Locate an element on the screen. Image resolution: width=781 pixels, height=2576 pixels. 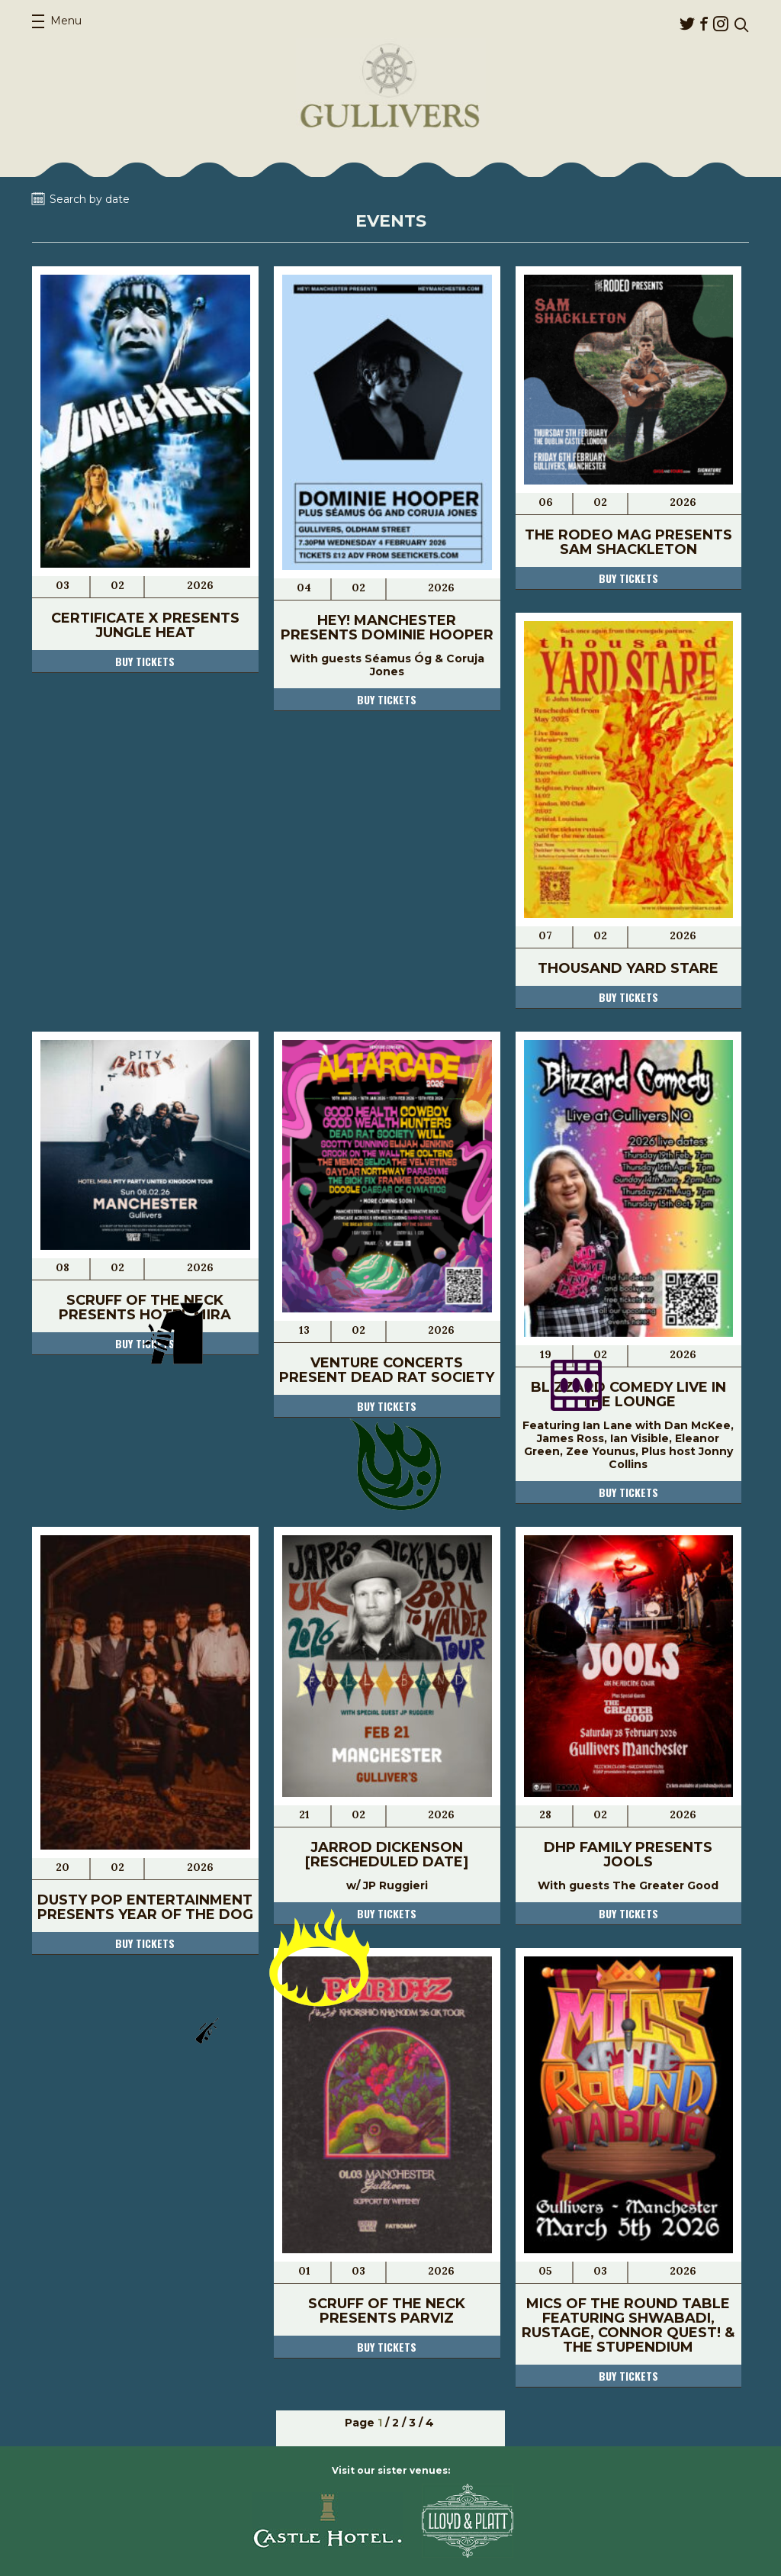
report an injury or health issue is located at coordinates (172, 1333).